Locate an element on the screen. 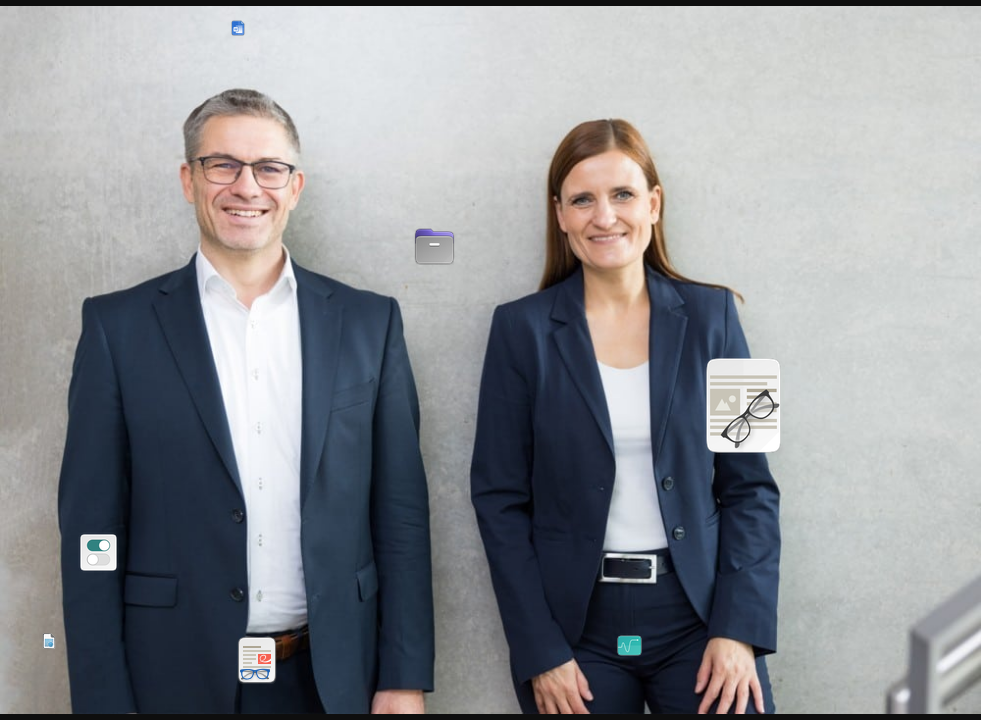 This screenshot has width=981, height=720. open the documents app is located at coordinates (743, 405).